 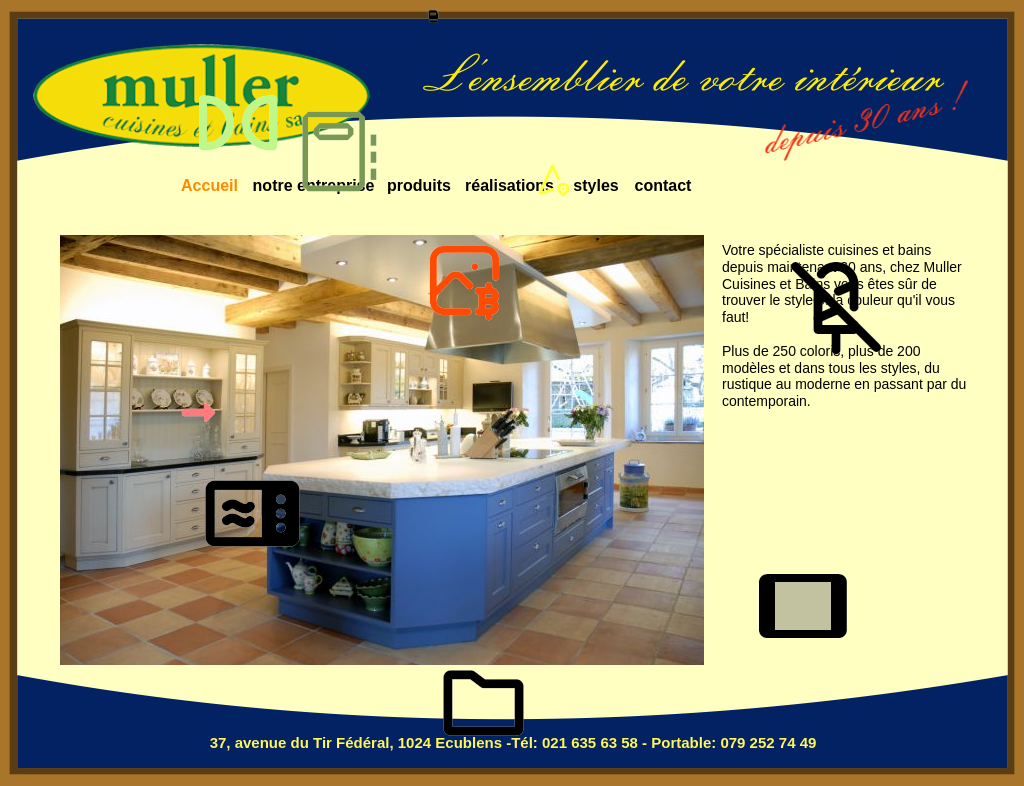 I want to click on attach or upload a photo for bitcoin transaction, so click(x=464, y=280).